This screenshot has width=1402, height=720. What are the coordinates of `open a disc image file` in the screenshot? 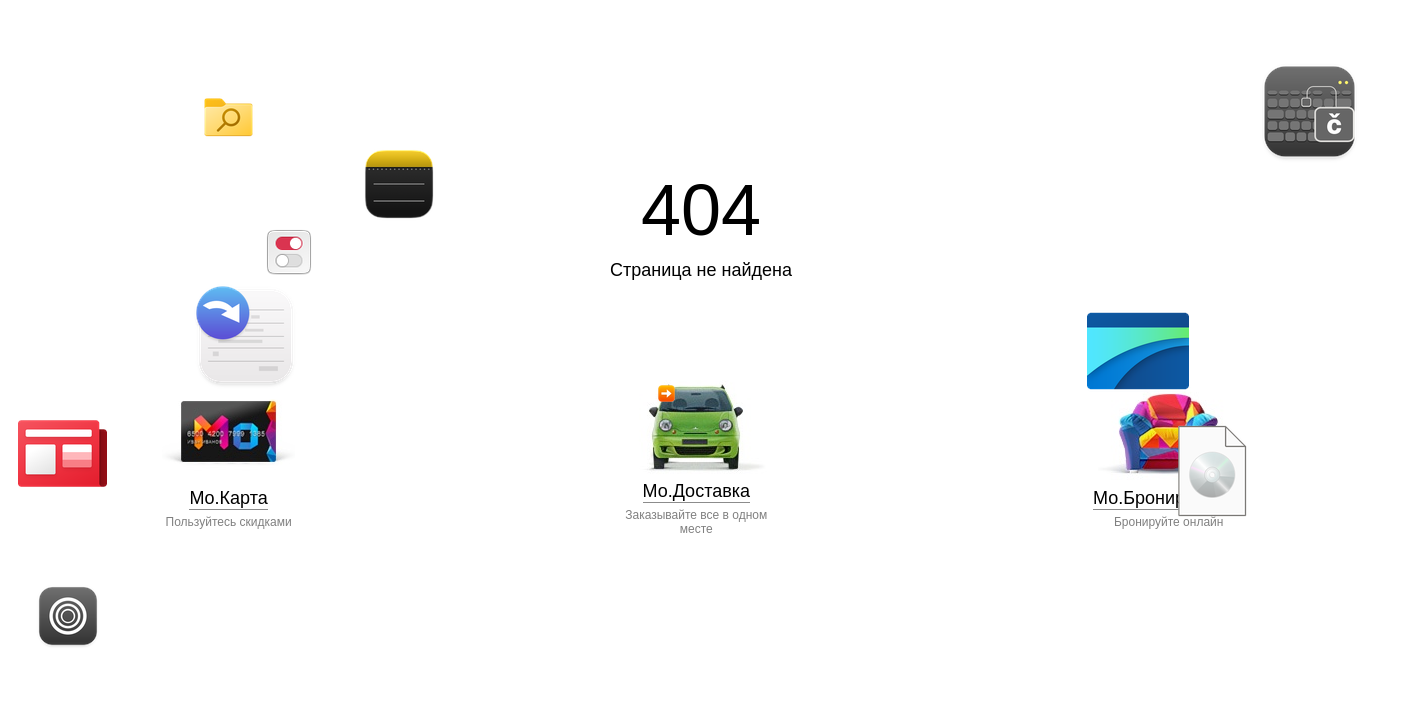 It's located at (1212, 471).